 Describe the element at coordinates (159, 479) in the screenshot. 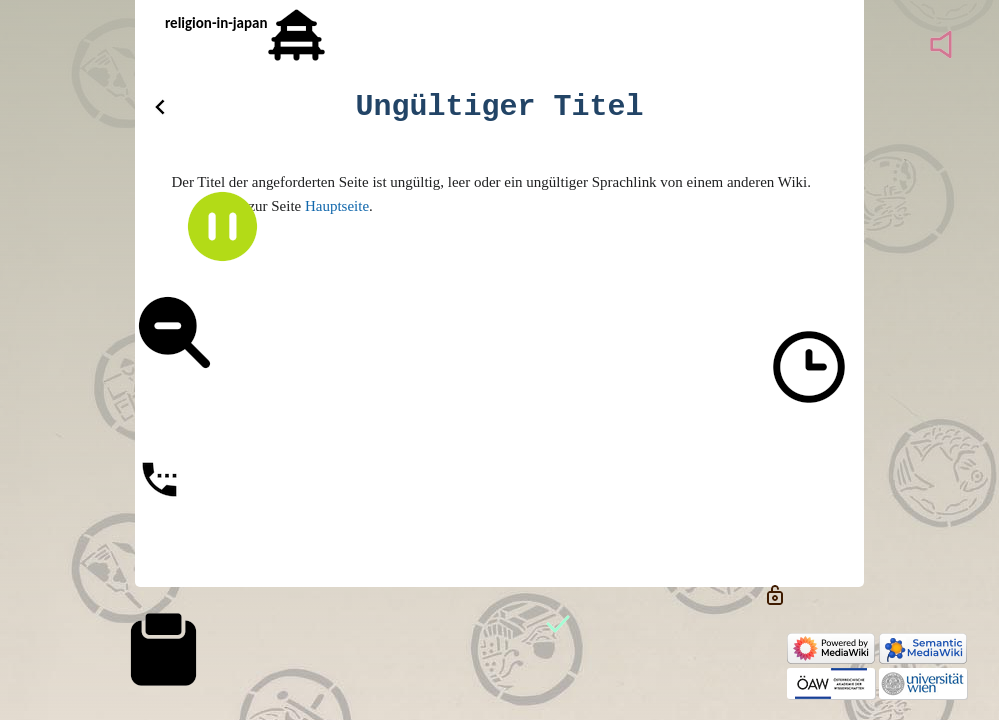

I see `access phone or call settings` at that location.